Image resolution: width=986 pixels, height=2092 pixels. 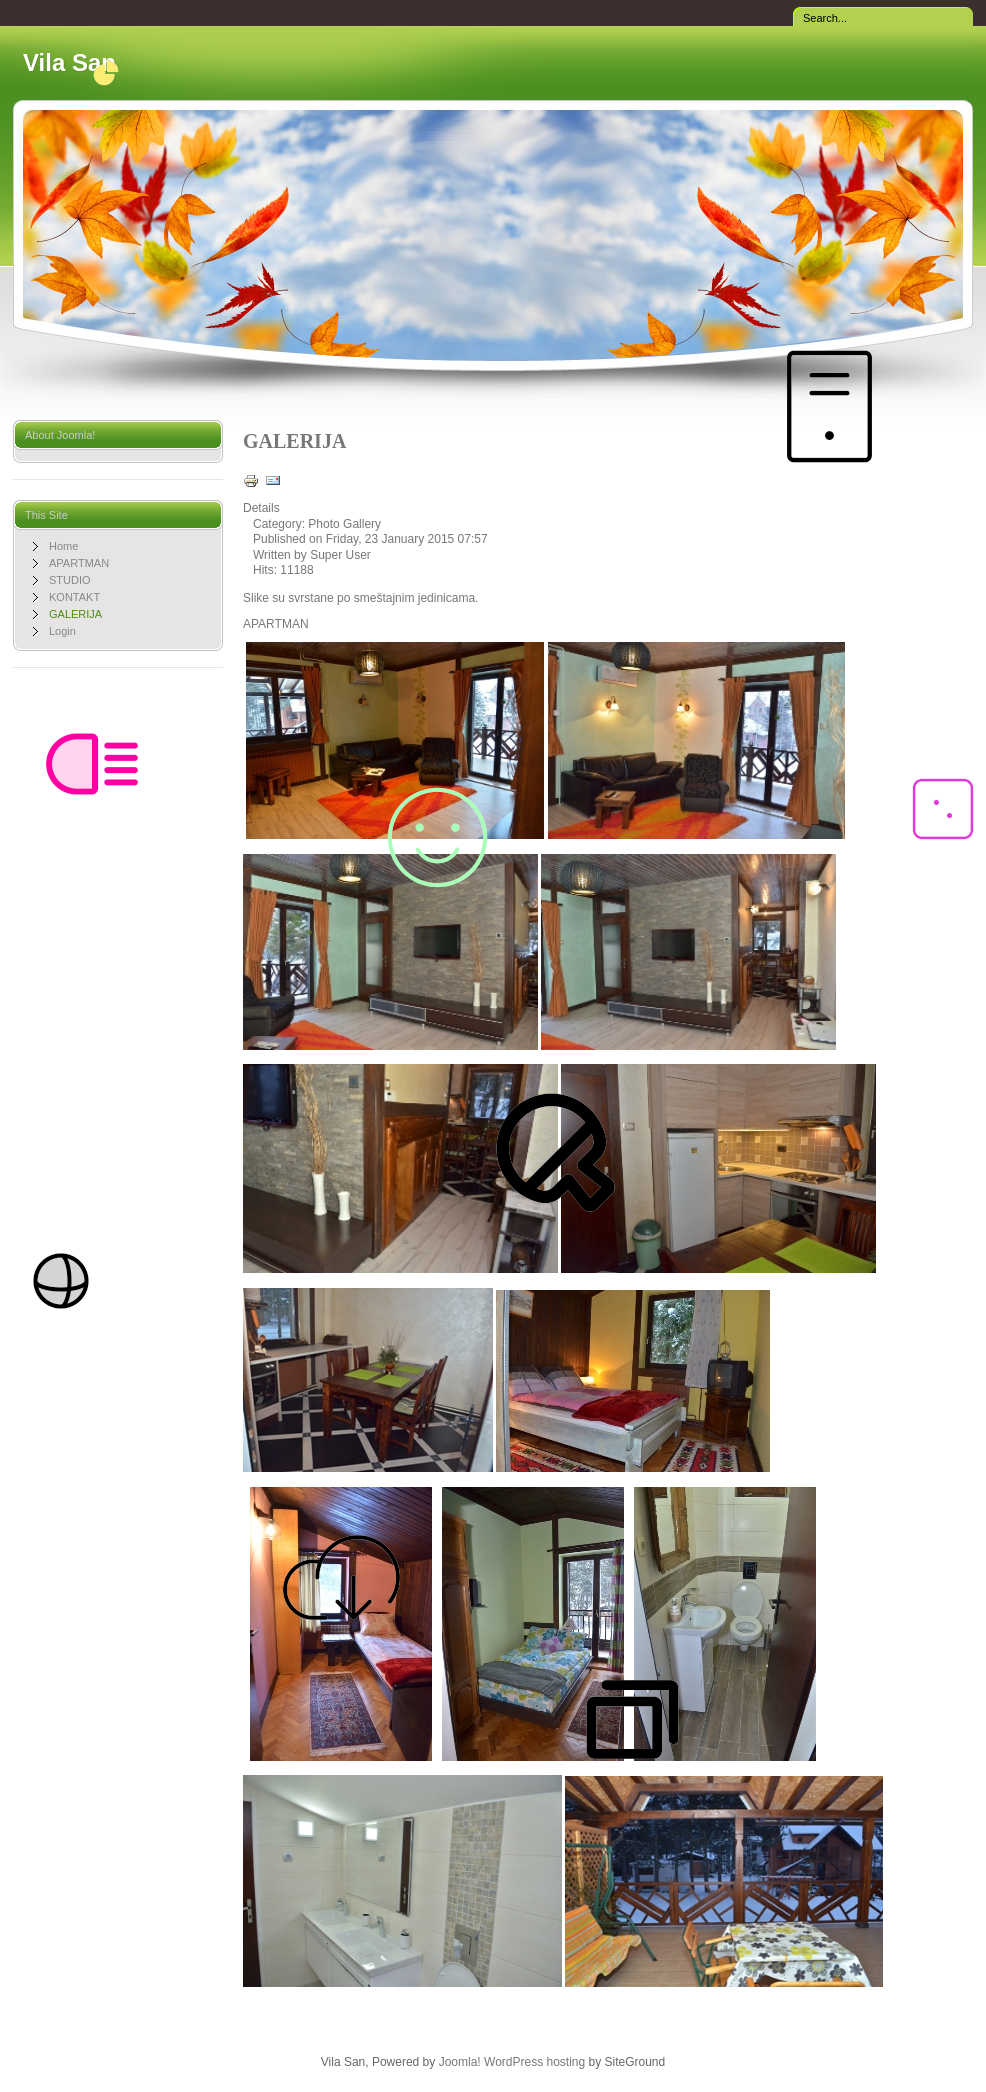 I want to click on view analytics or statistics breakdown, so click(x=106, y=73).